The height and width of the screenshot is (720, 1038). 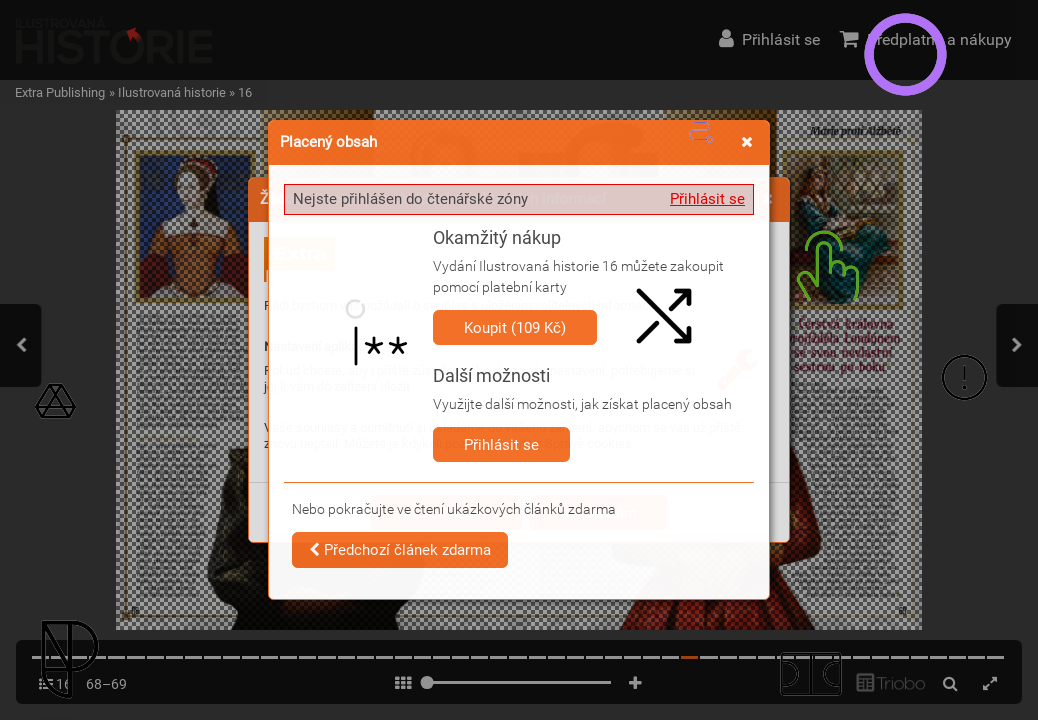 I want to click on enter or view password field, so click(x=378, y=346).